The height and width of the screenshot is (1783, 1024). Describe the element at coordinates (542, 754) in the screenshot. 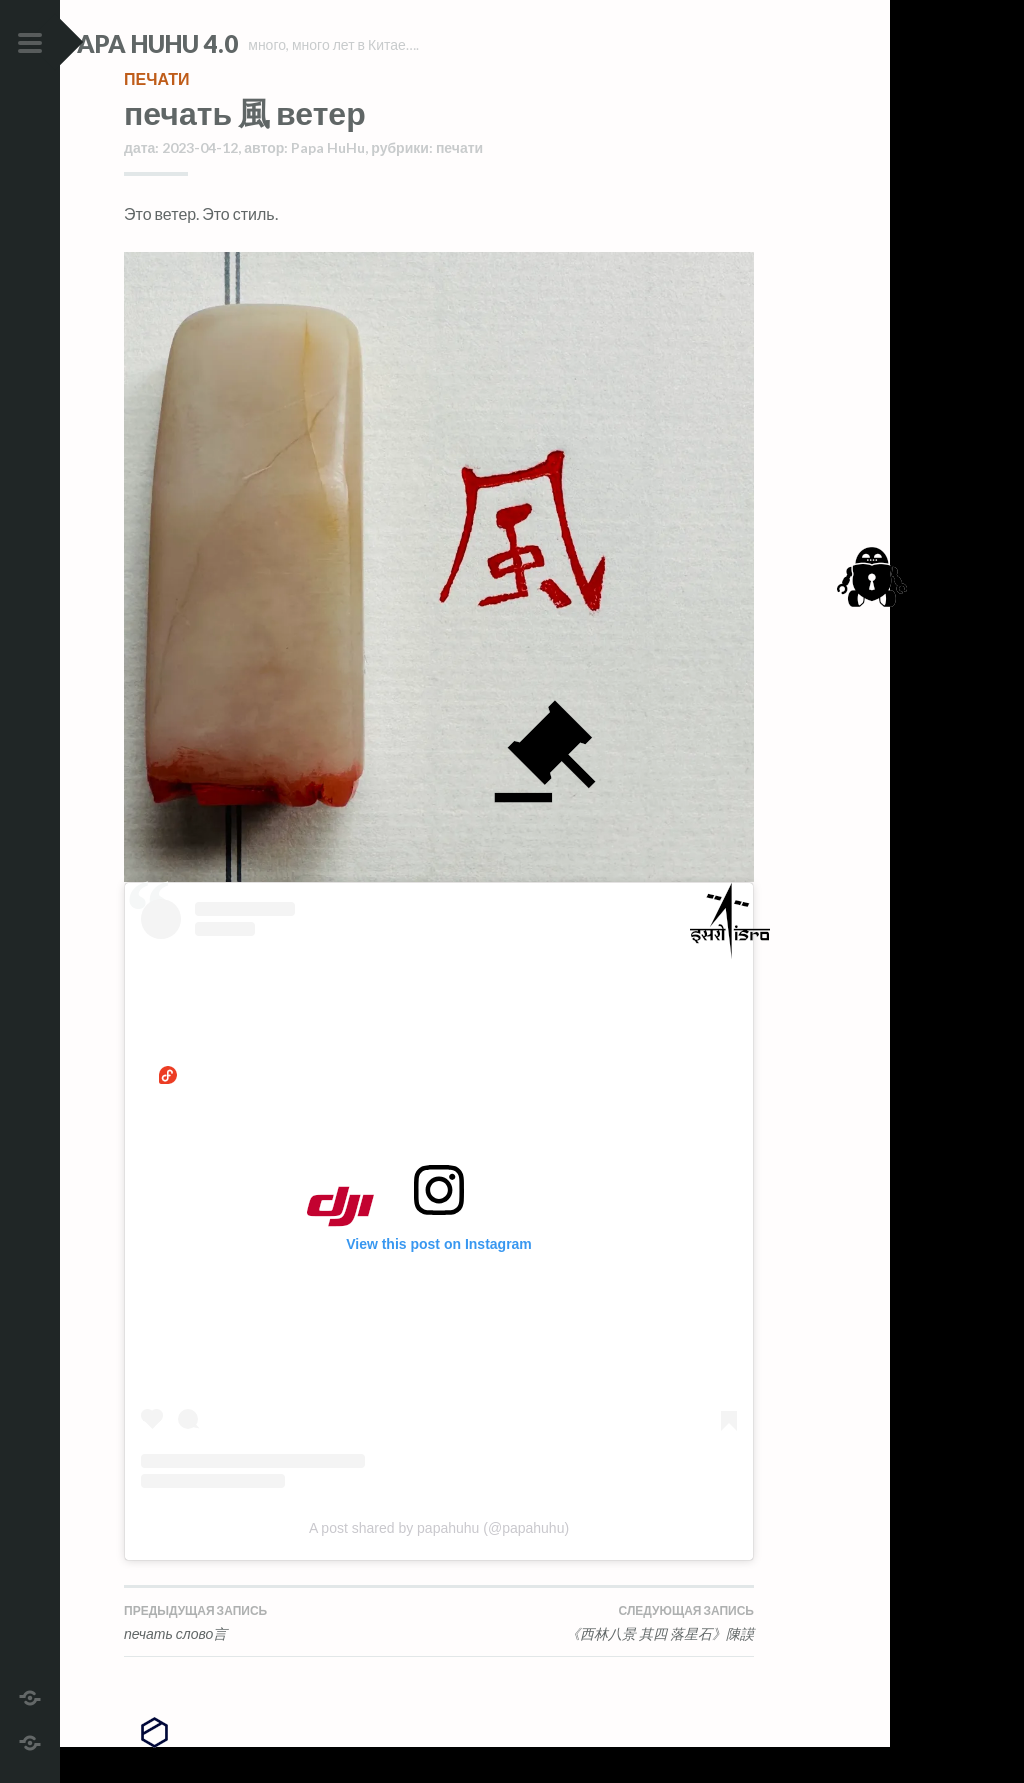

I see `place a bid on an auction item` at that location.